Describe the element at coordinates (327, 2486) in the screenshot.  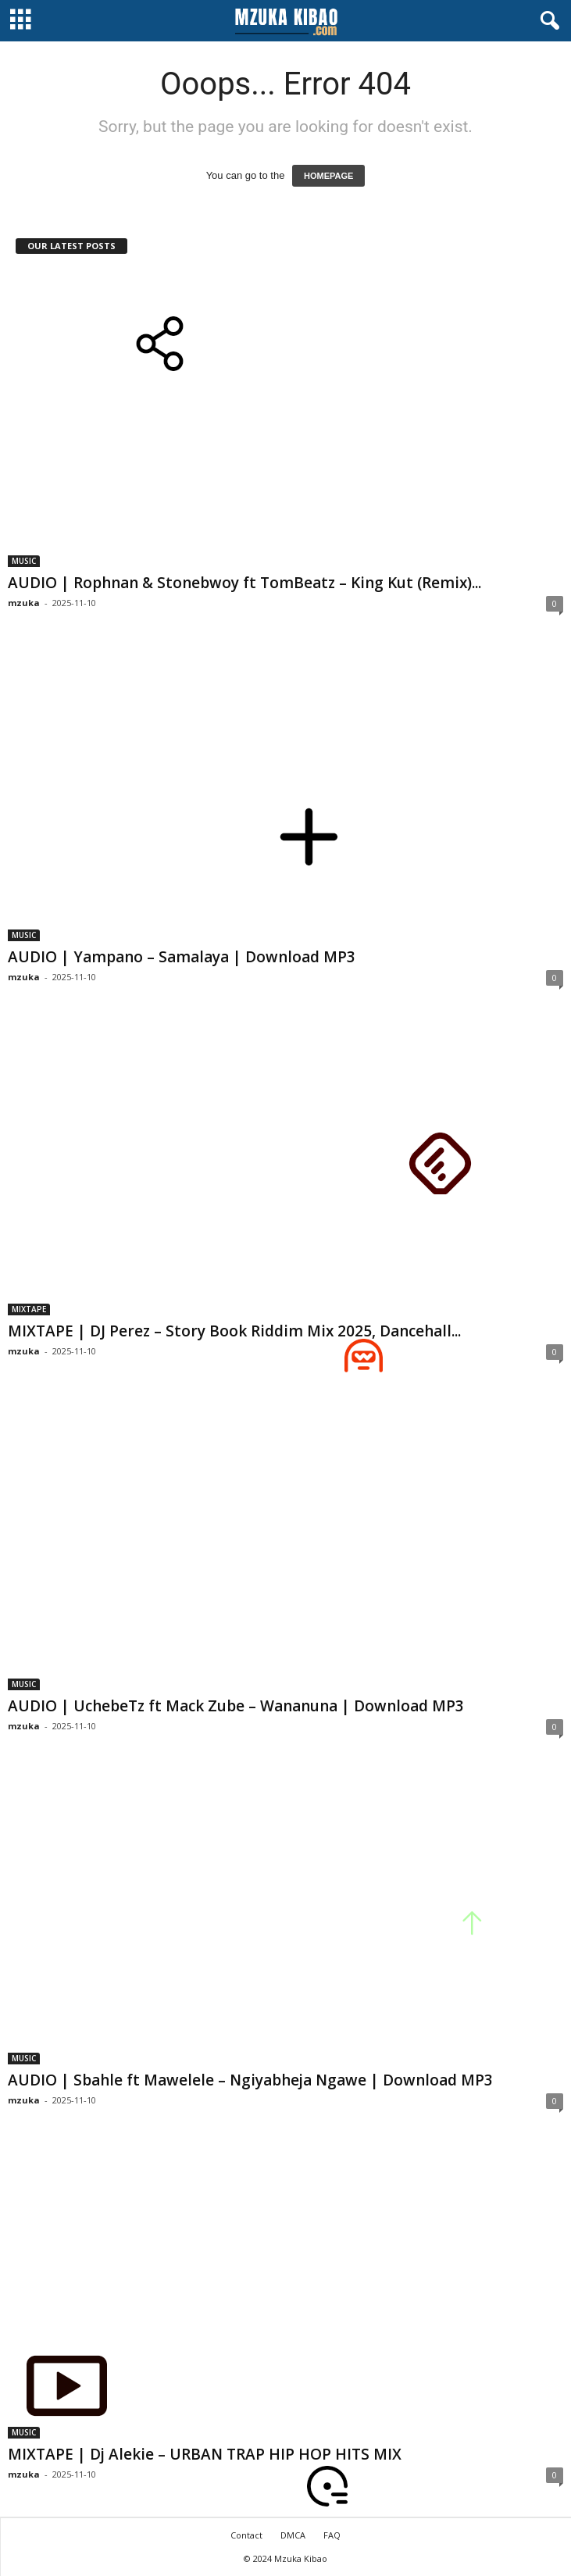
I see `view issue tracking timeline` at that location.